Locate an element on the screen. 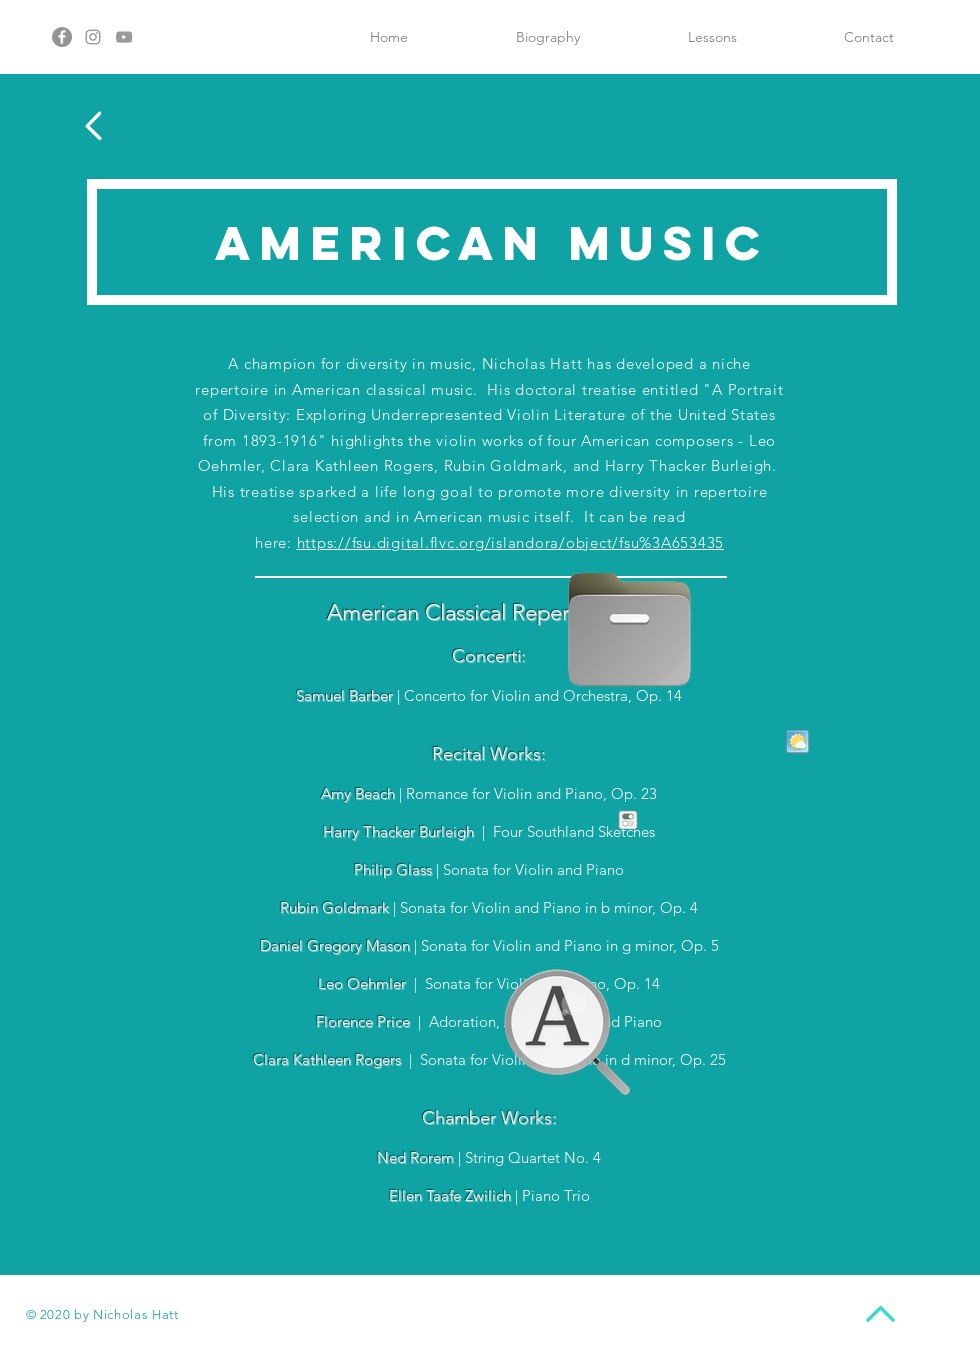  open system tweaks or customization settings is located at coordinates (628, 820).